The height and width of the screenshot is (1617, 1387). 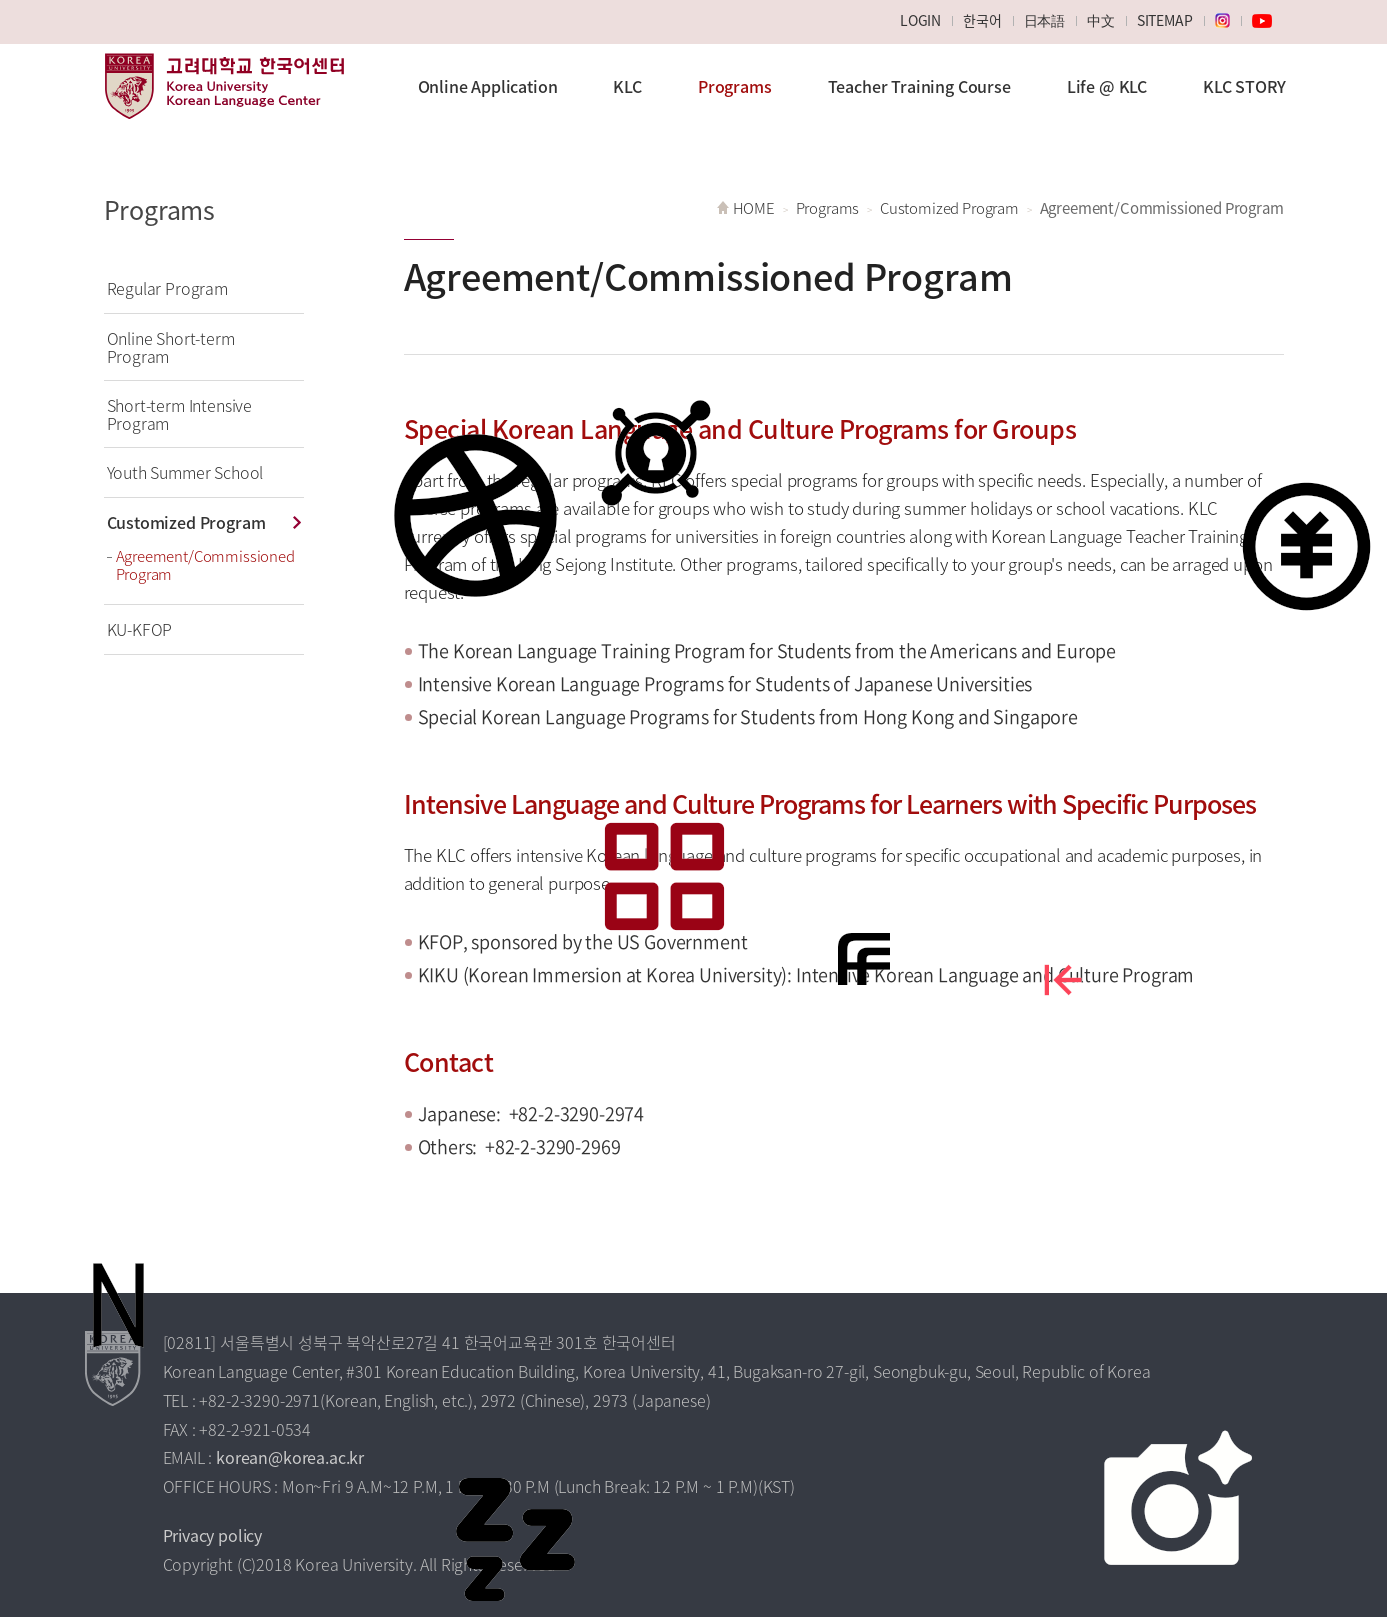 I want to click on access AI-powered camera features, so click(x=1171, y=1504).